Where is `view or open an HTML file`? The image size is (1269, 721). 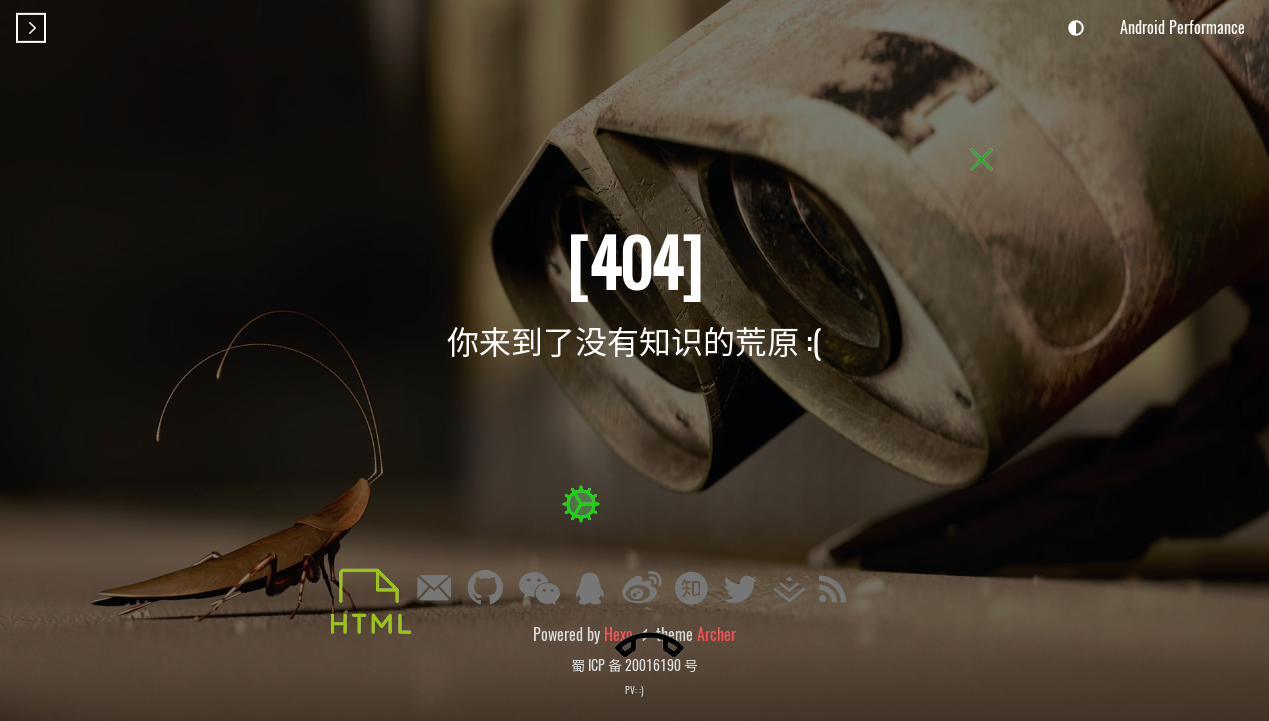 view or open an HTML file is located at coordinates (369, 604).